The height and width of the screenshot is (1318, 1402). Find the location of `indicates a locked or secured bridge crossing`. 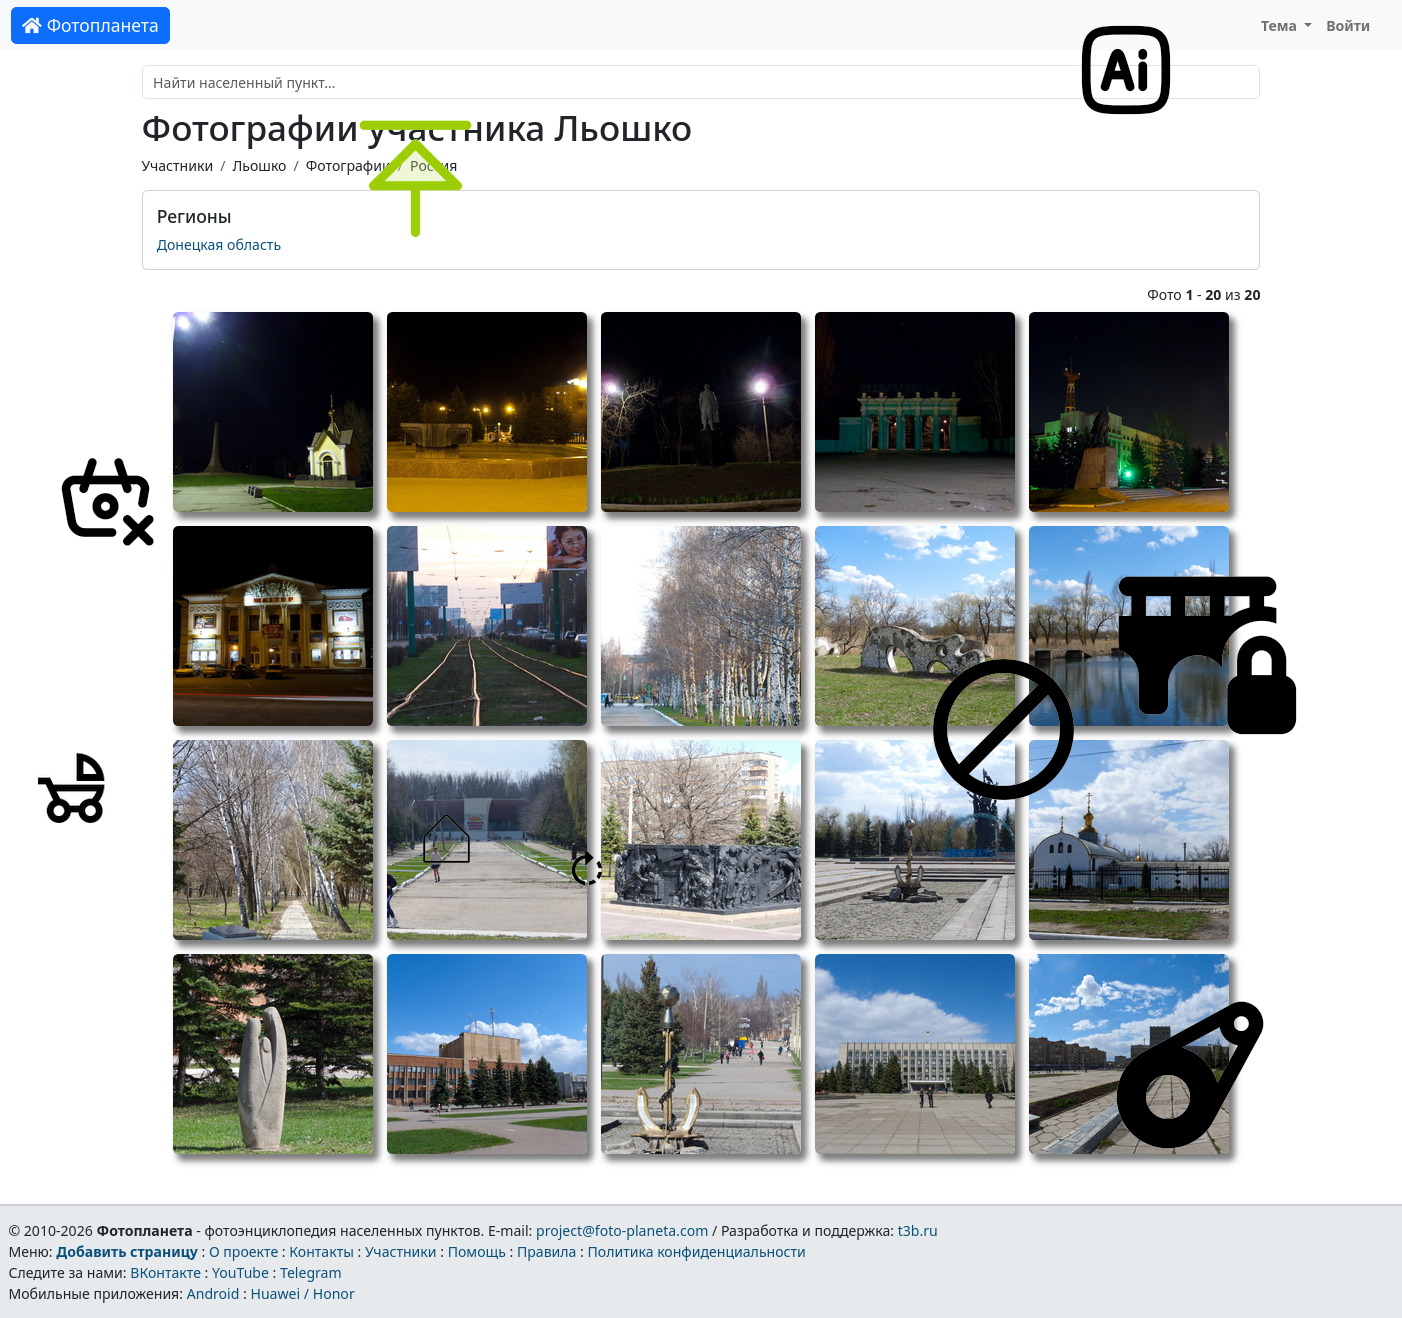

indicates a locked or secured bridge crossing is located at coordinates (1207, 645).